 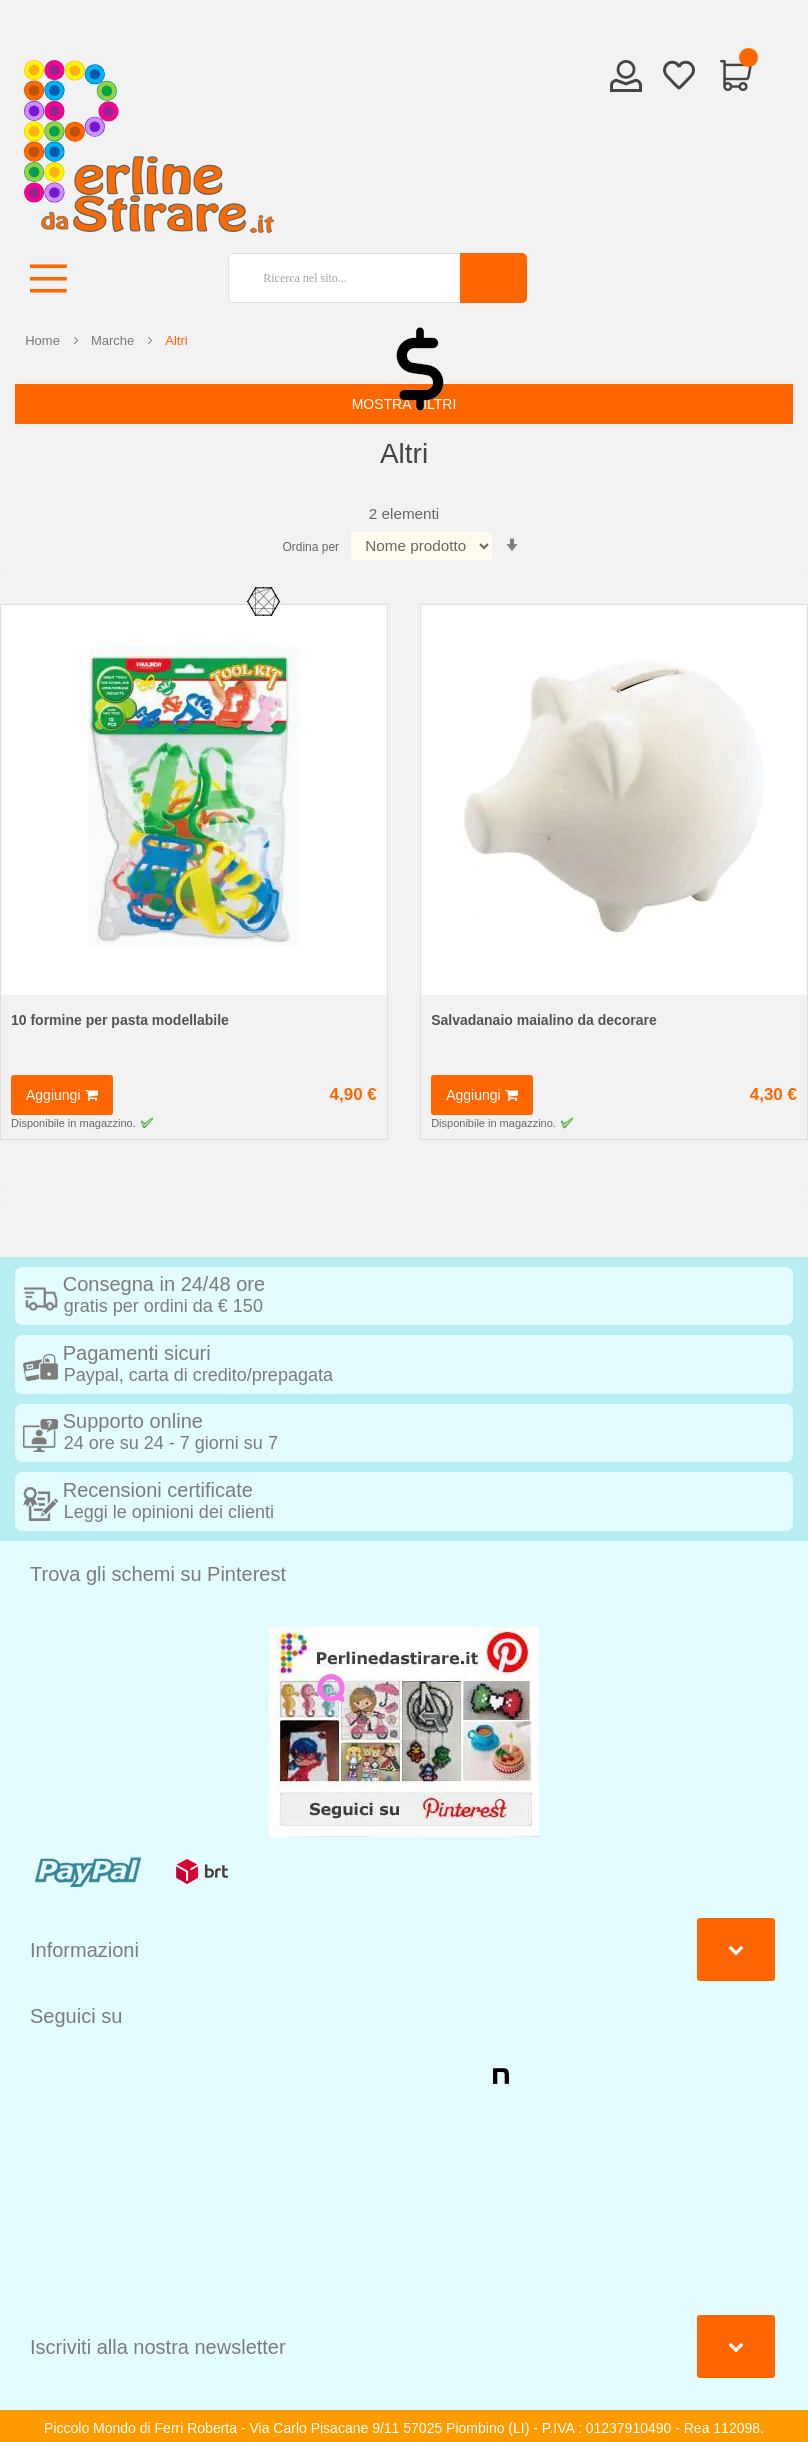 I want to click on view pricing or payment options, so click(x=420, y=369).